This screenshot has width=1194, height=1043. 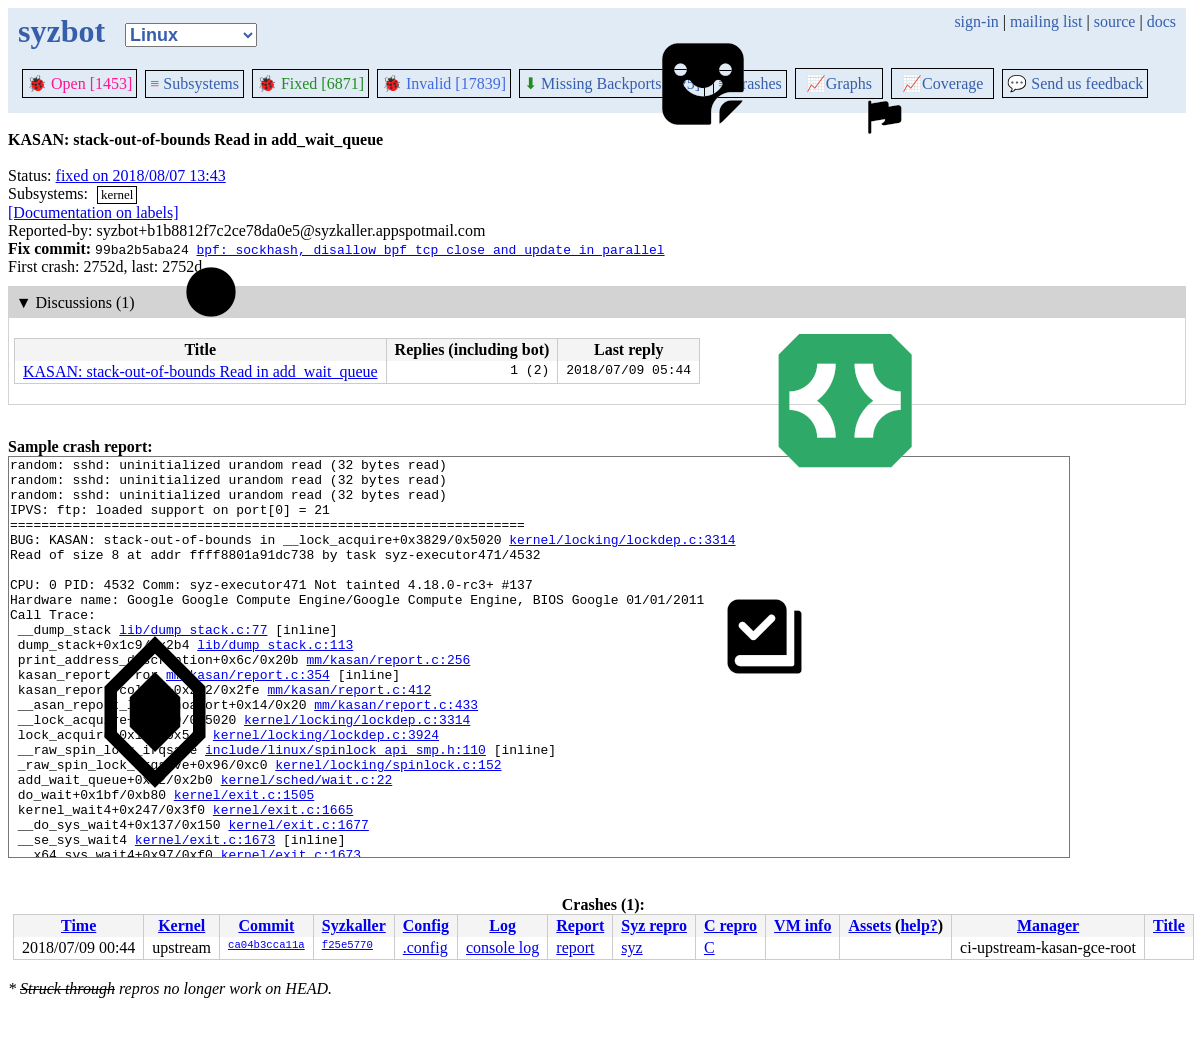 I want to click on close or dismiss a dialog, so click(x=211, y=292).